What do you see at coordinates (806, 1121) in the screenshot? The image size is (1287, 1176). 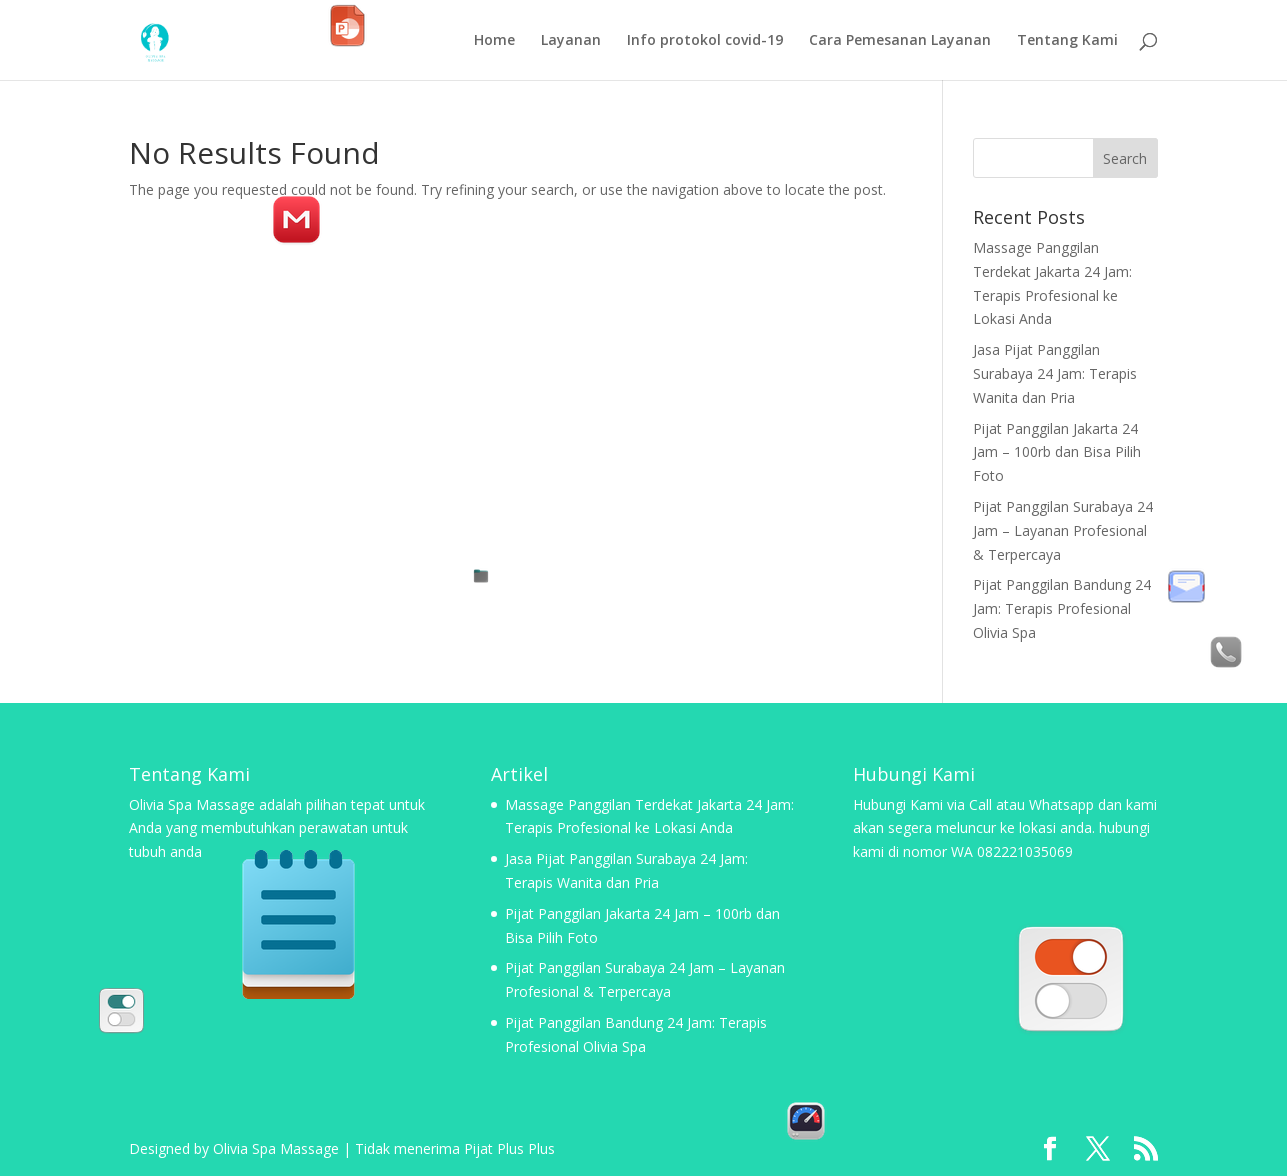 I see `open system resource monitor` at bounding box center [806, 1121].